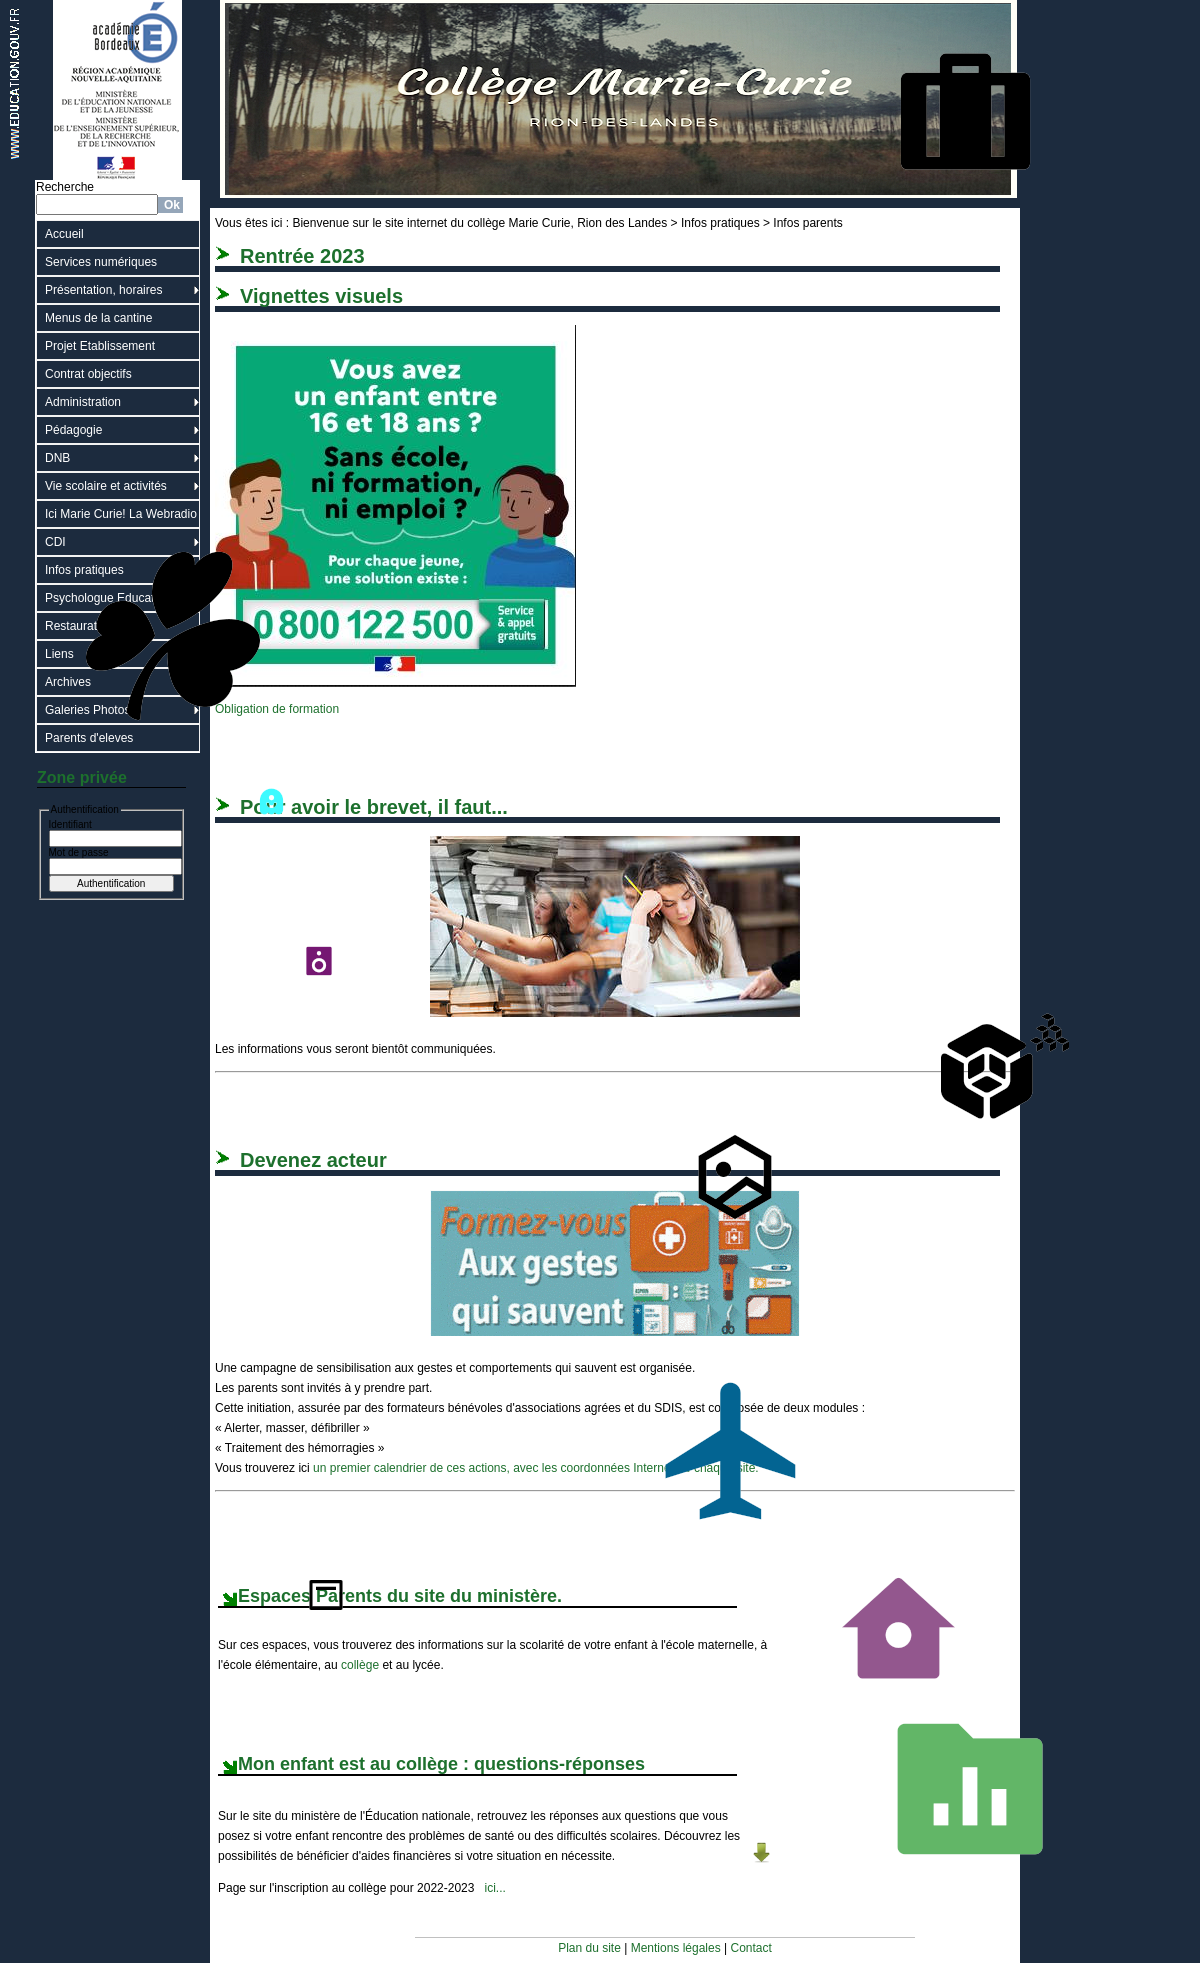 The image size is (1200, 1963). Describe the element at coordinates (173, 636) in the screenshot. I see `aer lingus airline logo` at that location.